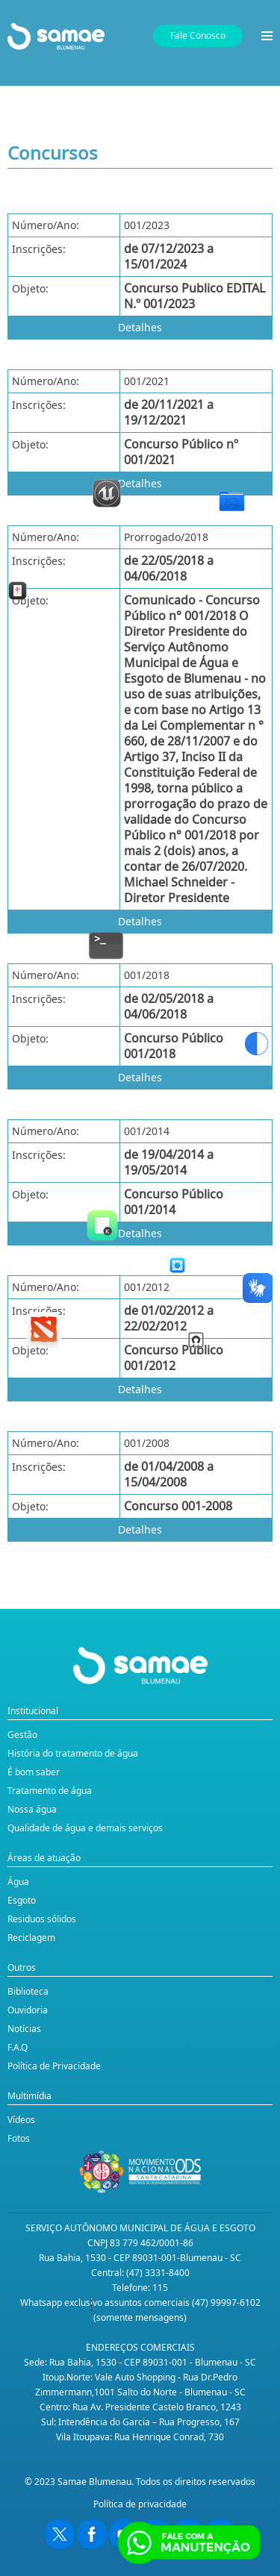 This screenshot has height=2576, width=280. What do you see at coordinates (17, 590) in the screenshot?
I see `launch gnome mahjongg tile matching game` at bounding box center [17, 590].